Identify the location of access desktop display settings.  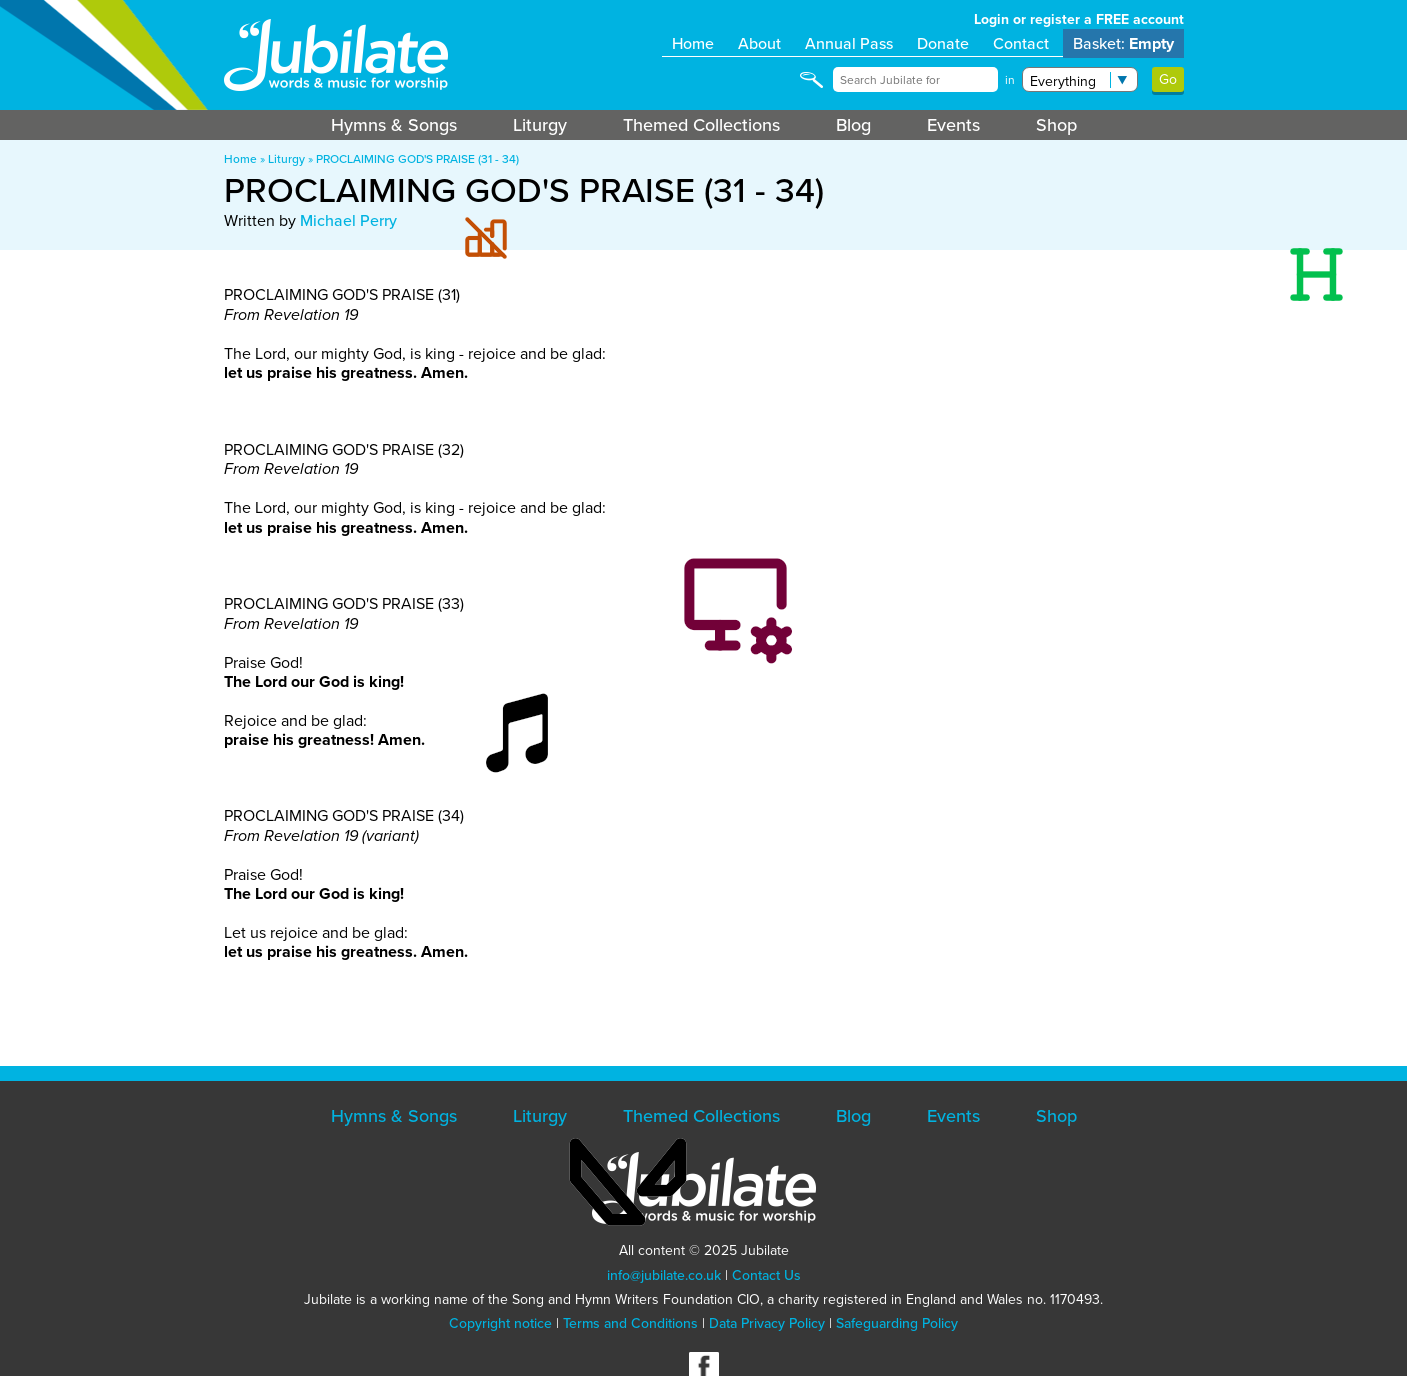
(735, 604).